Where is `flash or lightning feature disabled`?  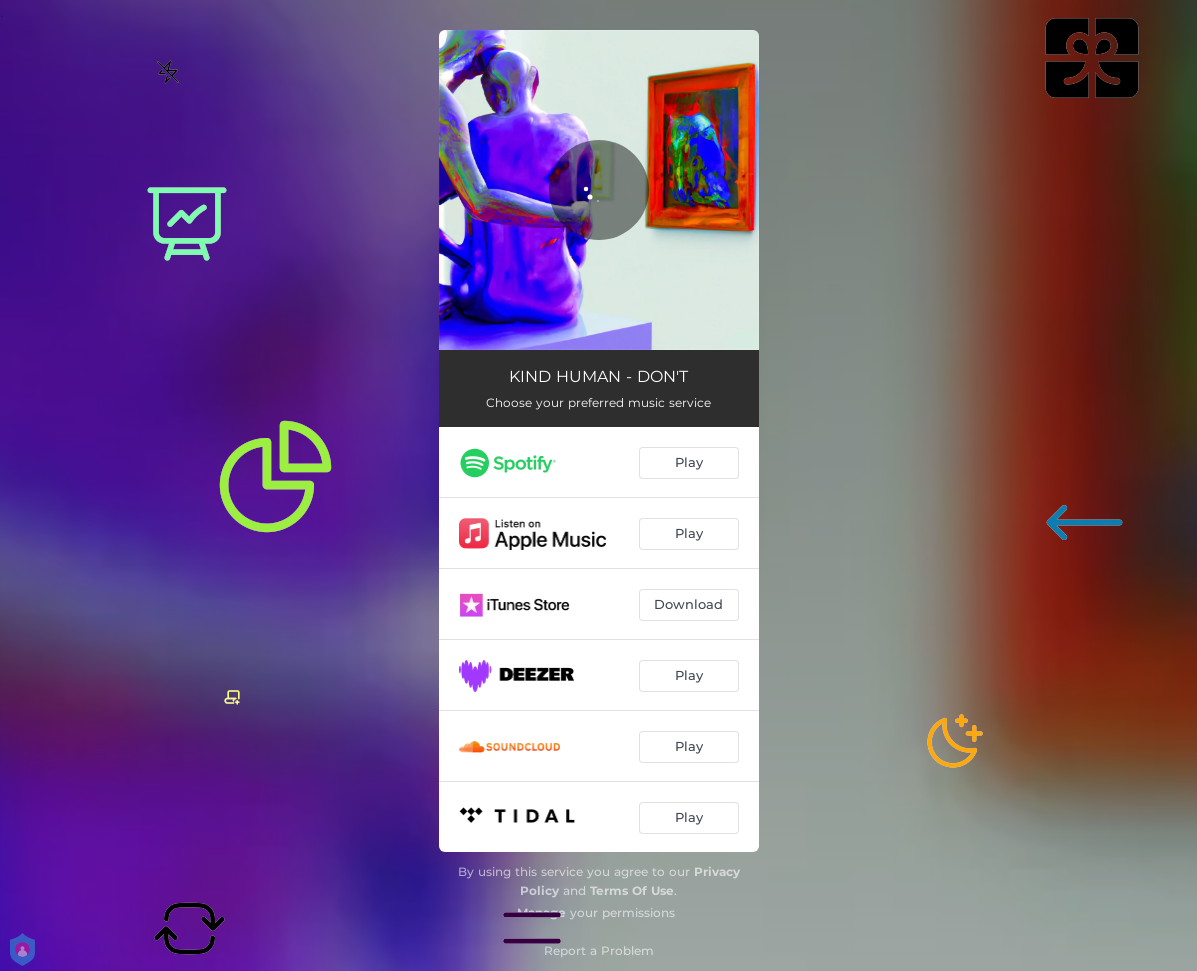 flash or lightning feature disabled is located at coordinates (168, 72).